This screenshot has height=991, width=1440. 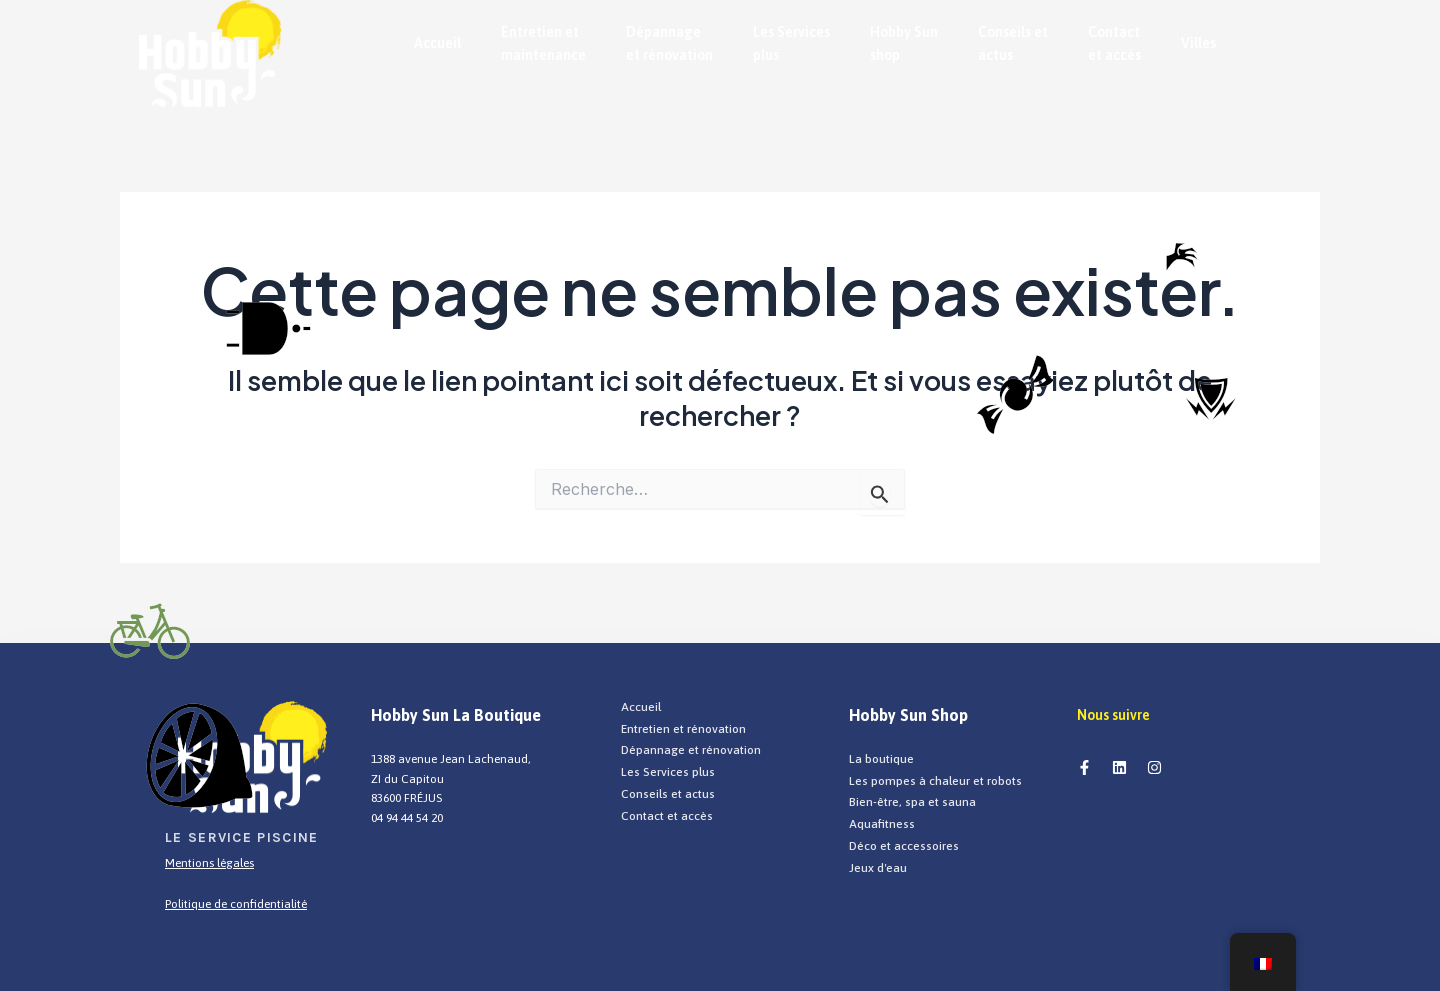 I want to click on select bicycle as transportation mode, so click(x=150, y=631).